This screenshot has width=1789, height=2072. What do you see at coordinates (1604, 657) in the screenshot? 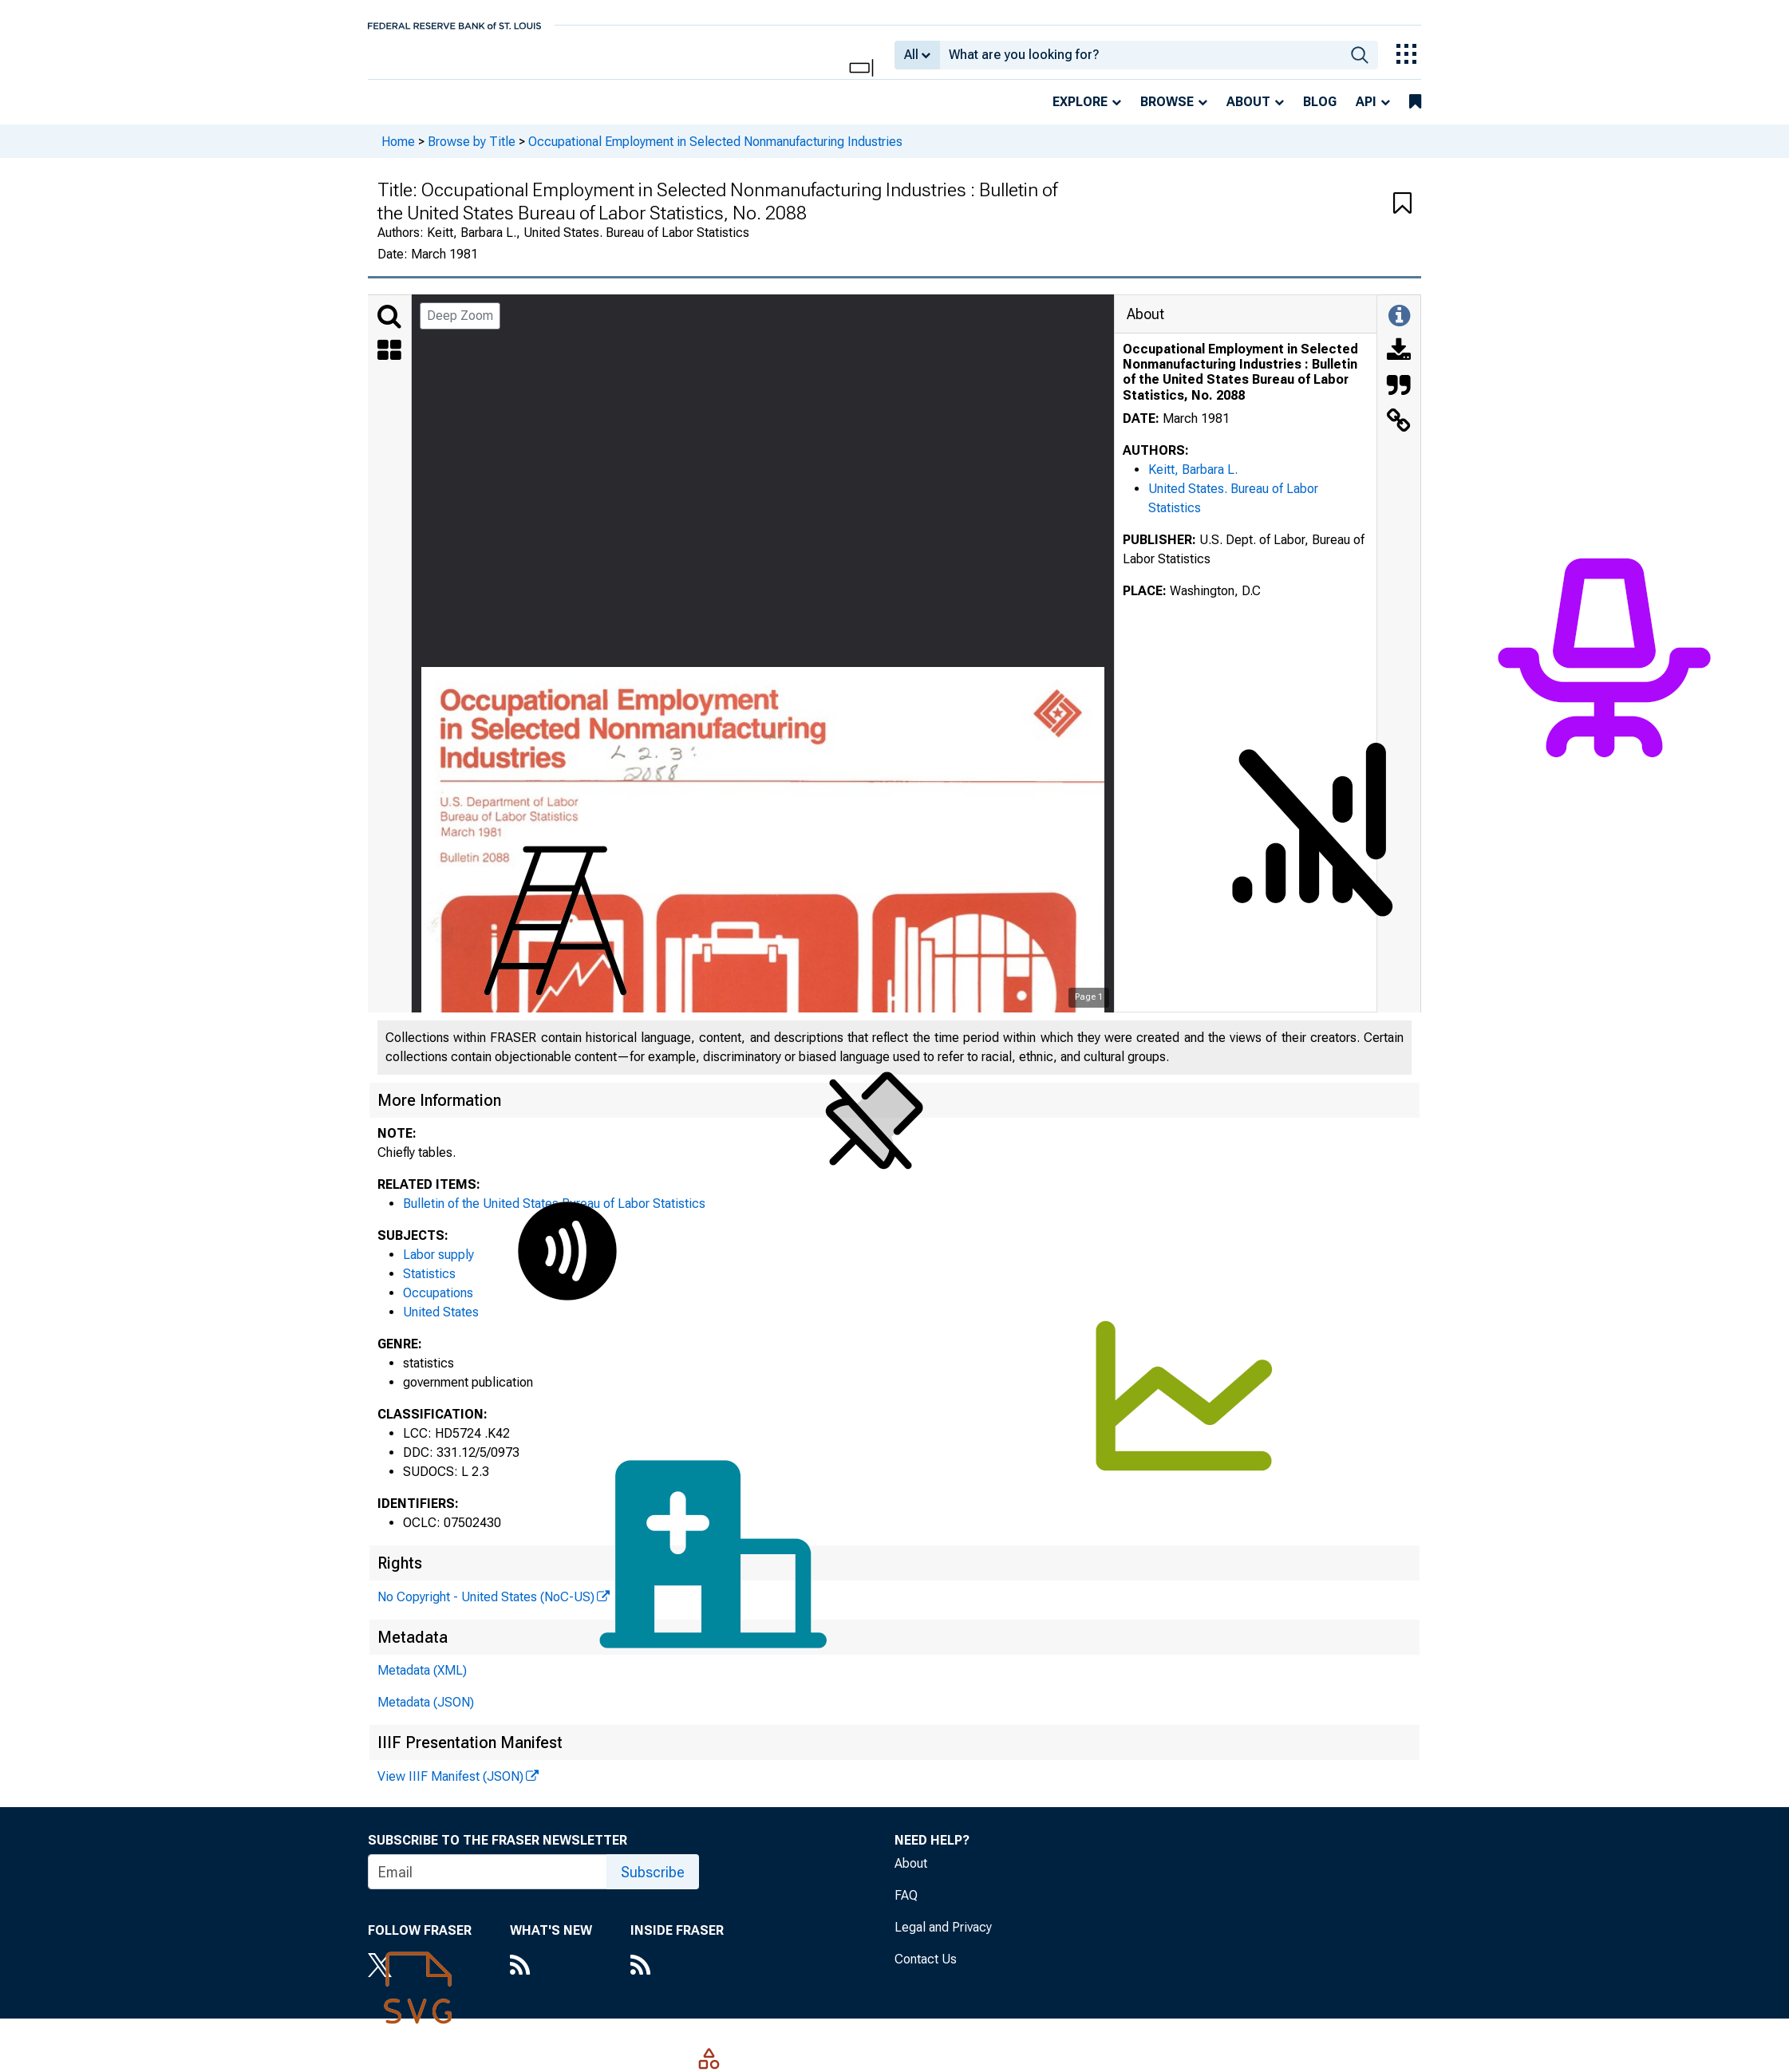
I see `access workspace or office settings` at bounding box center [1604, 657].